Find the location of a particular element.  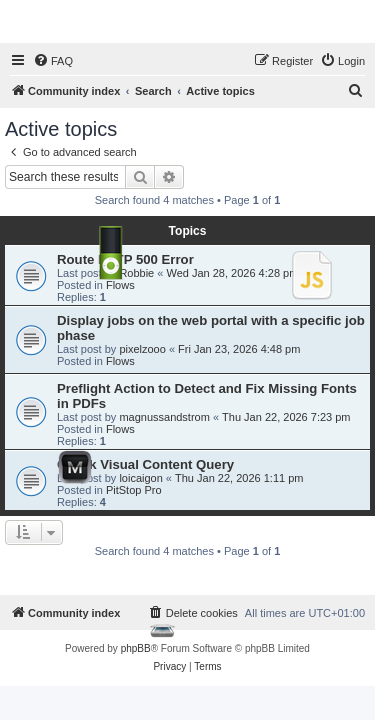

iPod nano device in green is located at coordinates (110, 253).